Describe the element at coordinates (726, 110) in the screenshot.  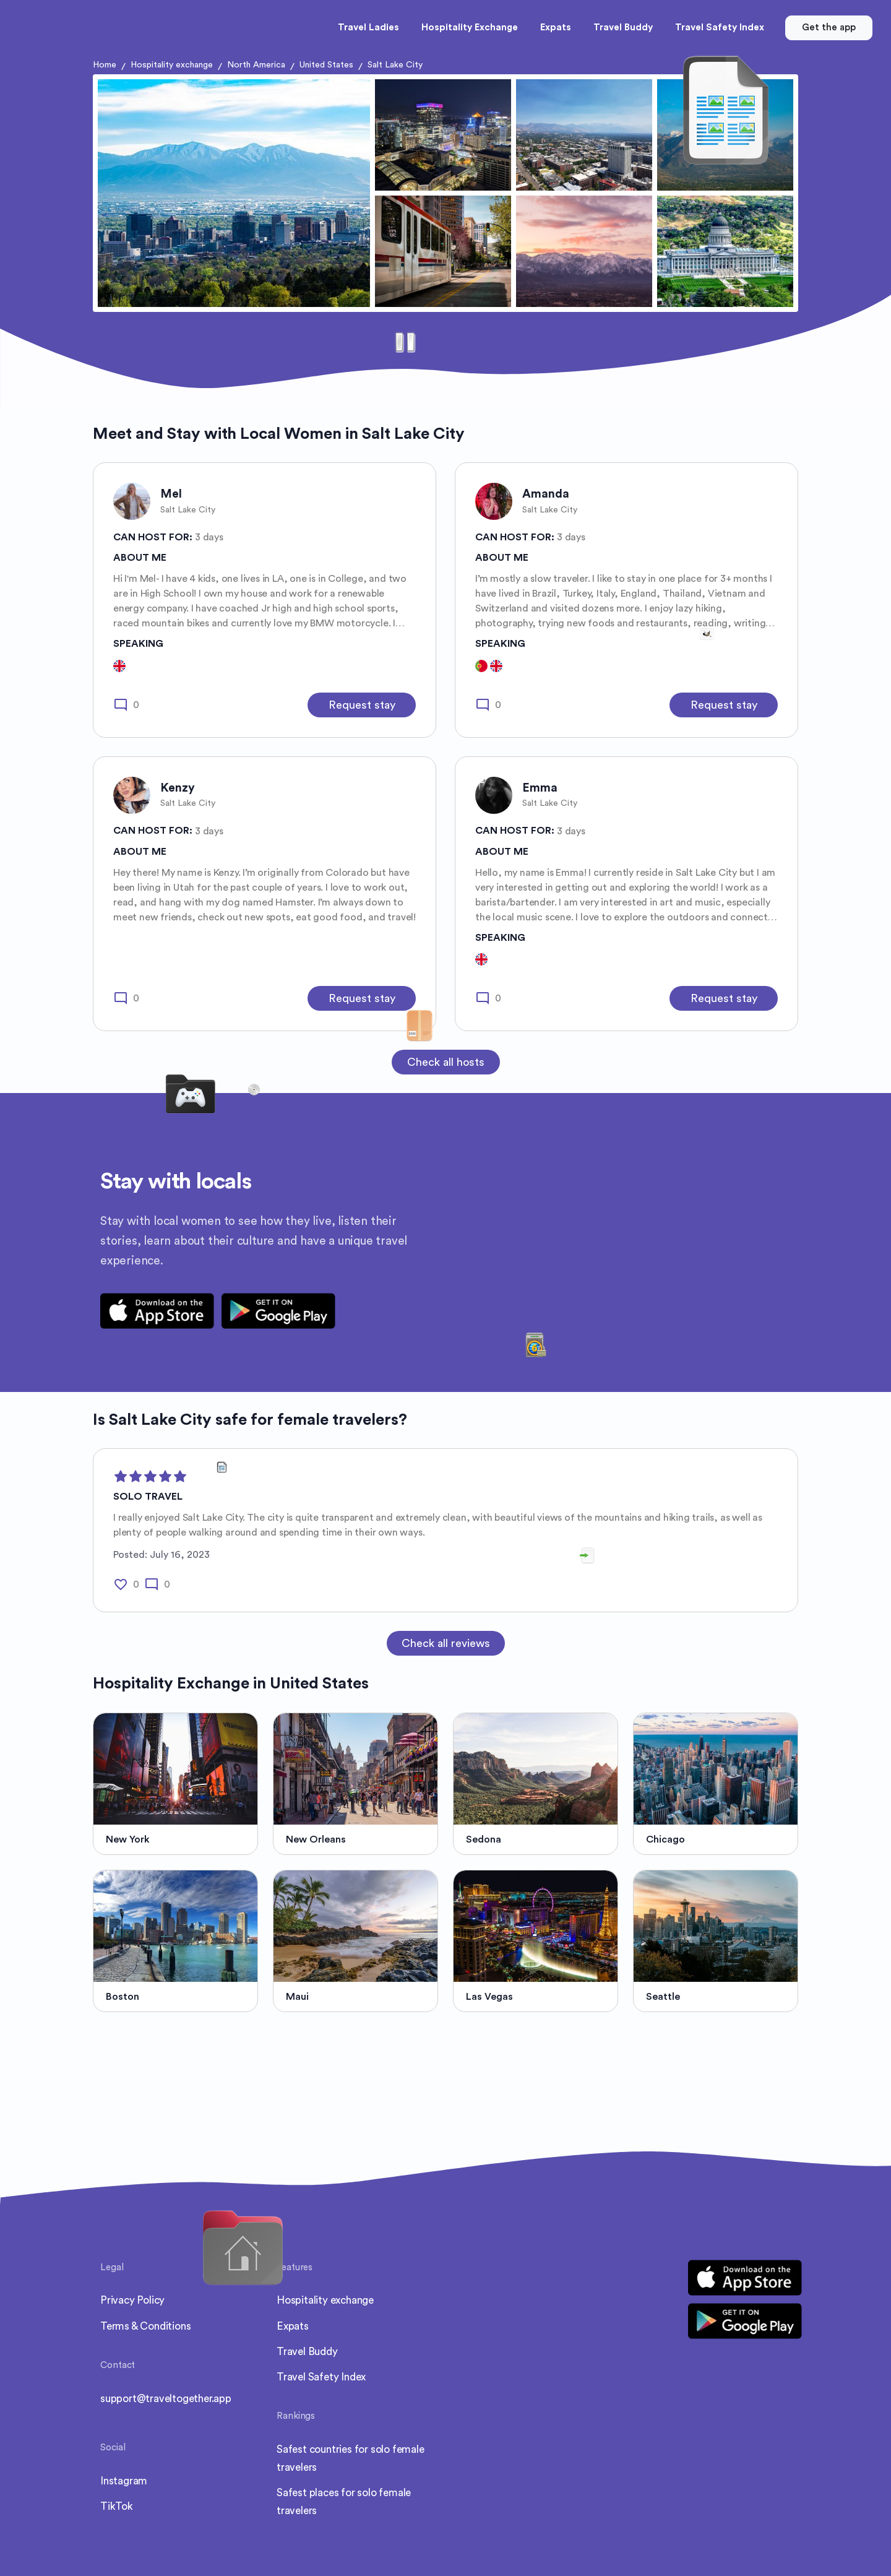
I see `libreoffice master document file type` at that location.